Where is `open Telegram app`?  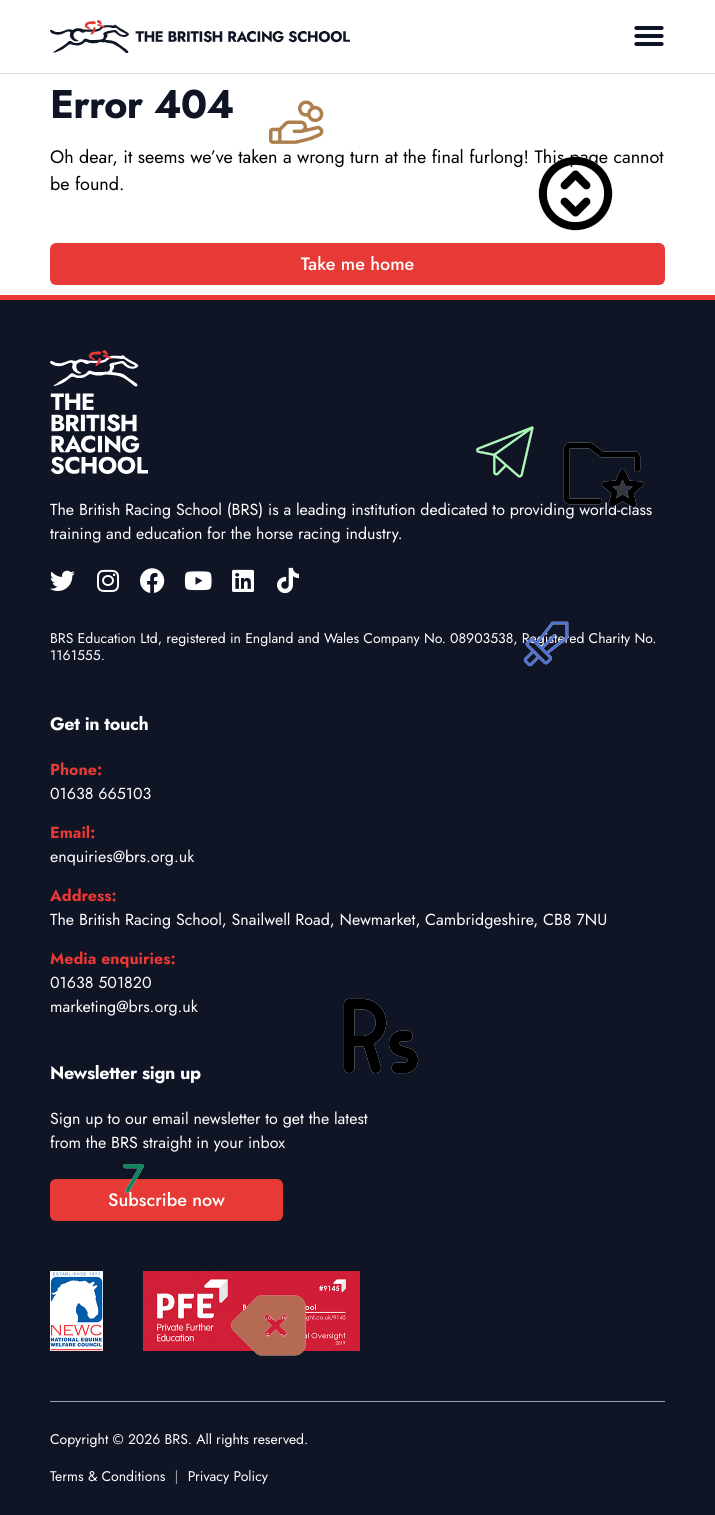 open Telegram app is located at coordinates (507, 453).